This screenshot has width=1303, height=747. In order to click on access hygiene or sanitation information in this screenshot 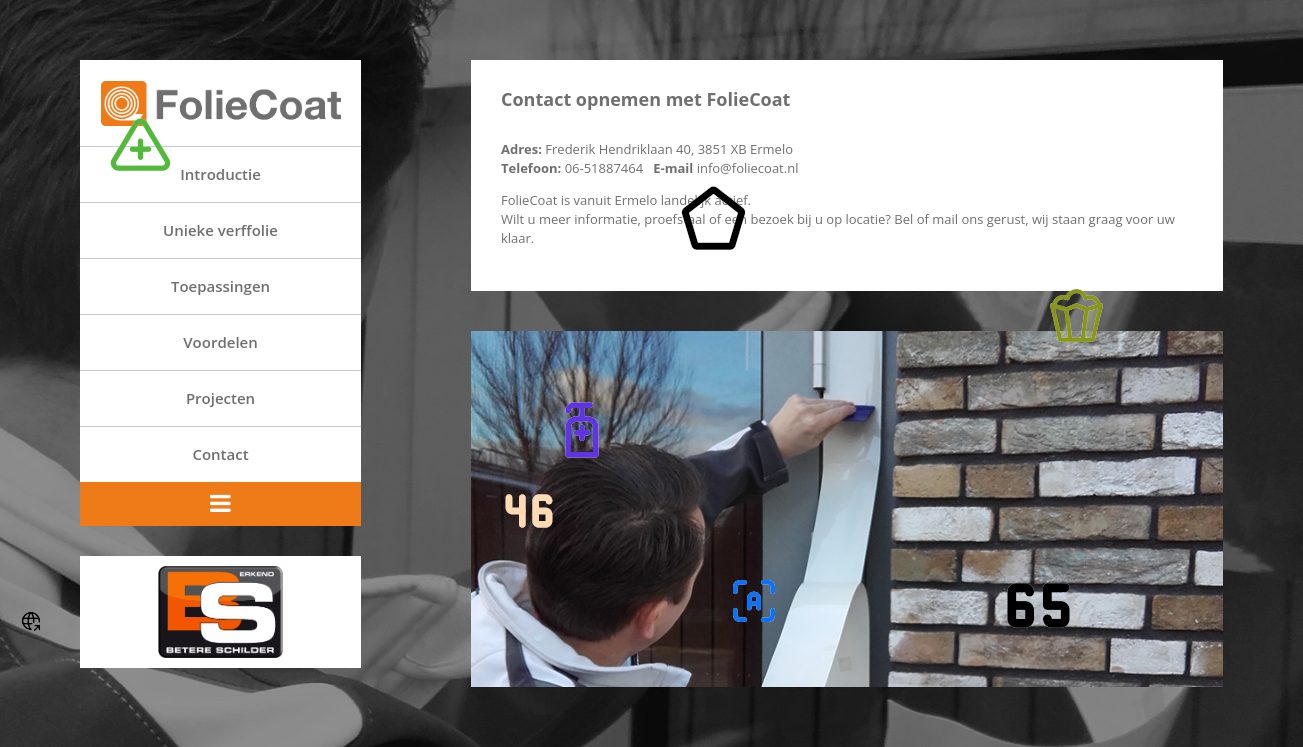, I will do `click(582, 430)`.